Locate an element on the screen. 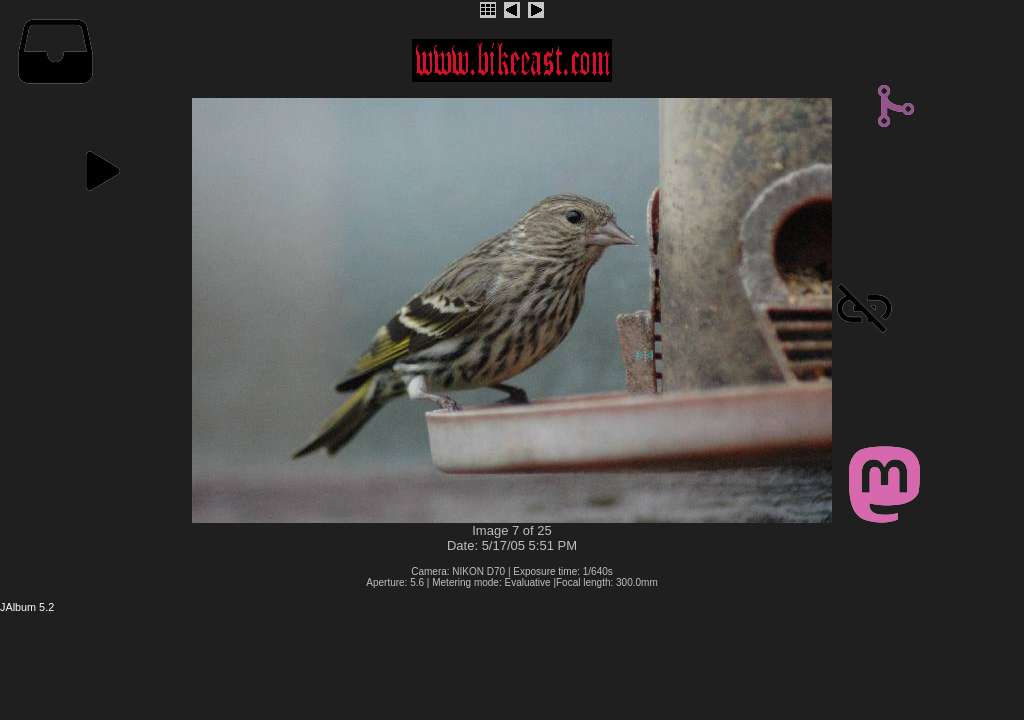 The width and height of the screenshot is (1024, 720). play media or video content is located at coordinates (103, 171).